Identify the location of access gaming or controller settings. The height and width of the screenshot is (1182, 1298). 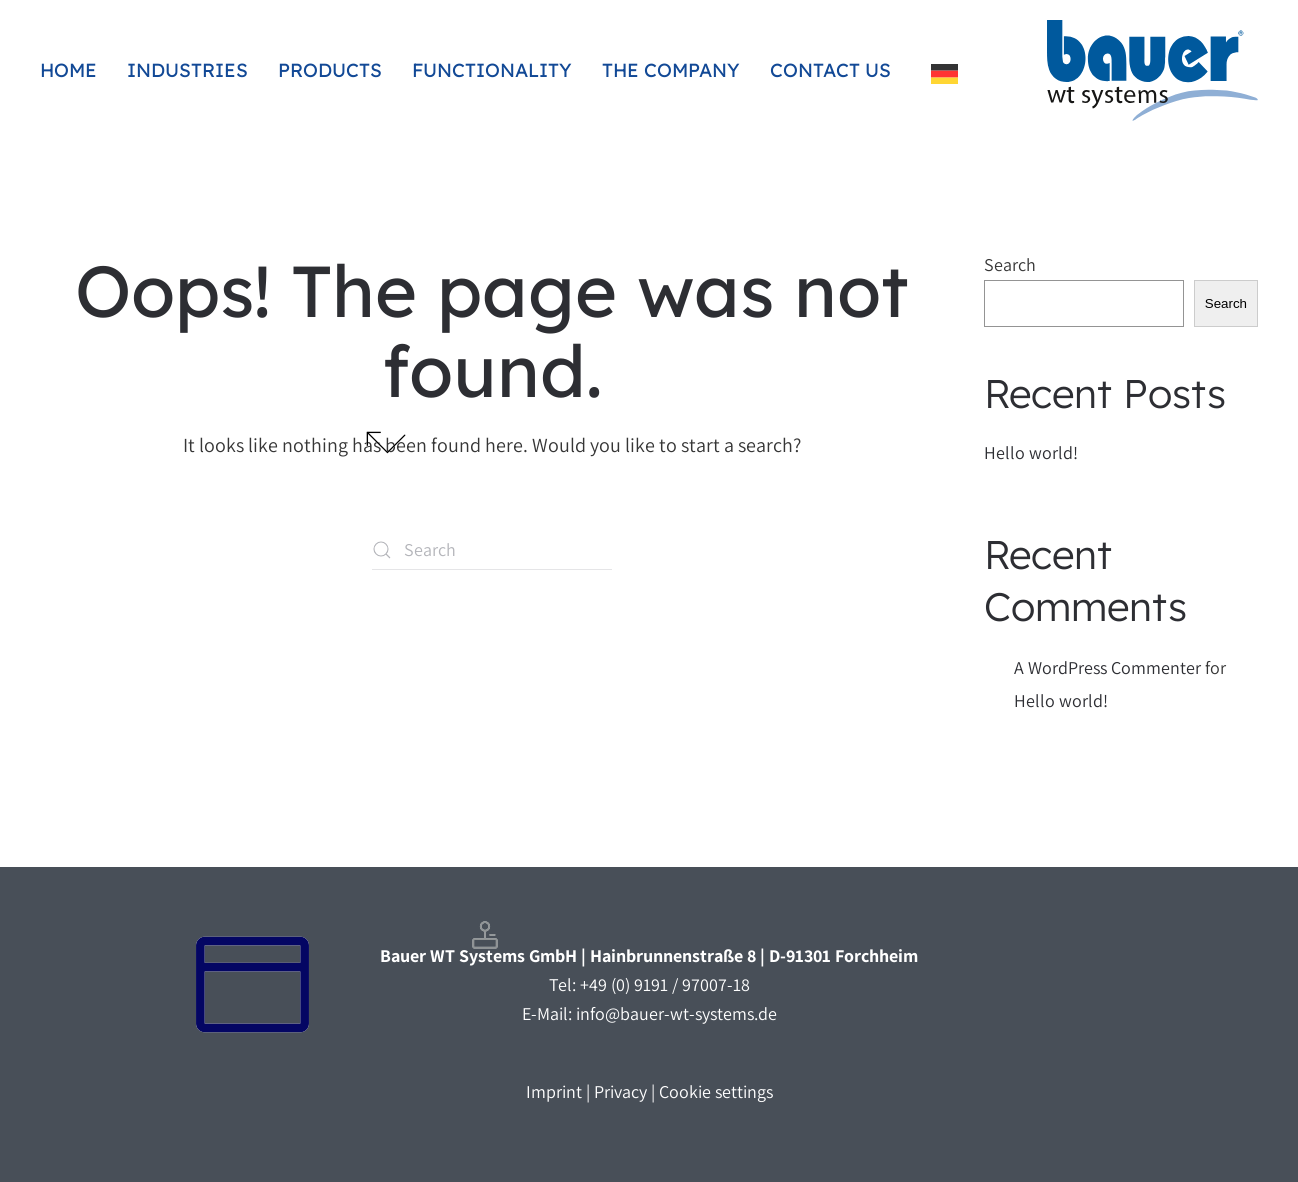
(485, 936).